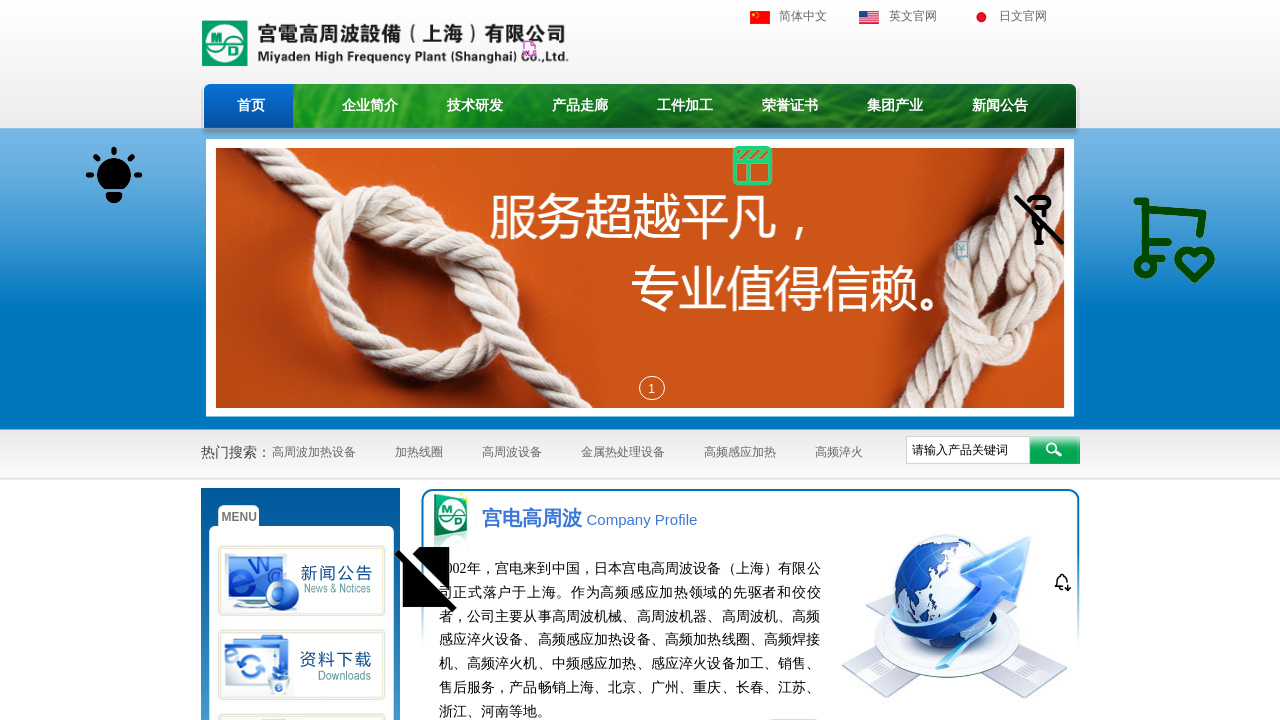  What do you see at coordinates (961, 249) in the screenshot?
I see `view receipt in yuan currency` at bounding box center [961, 249].